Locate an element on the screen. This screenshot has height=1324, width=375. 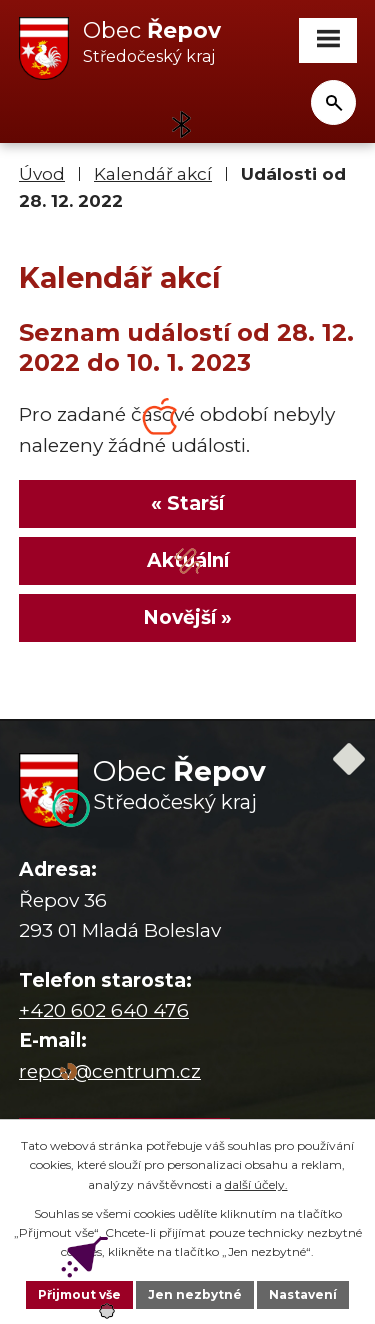
indicates premium or luxury status is located at coordinates (349, 759).